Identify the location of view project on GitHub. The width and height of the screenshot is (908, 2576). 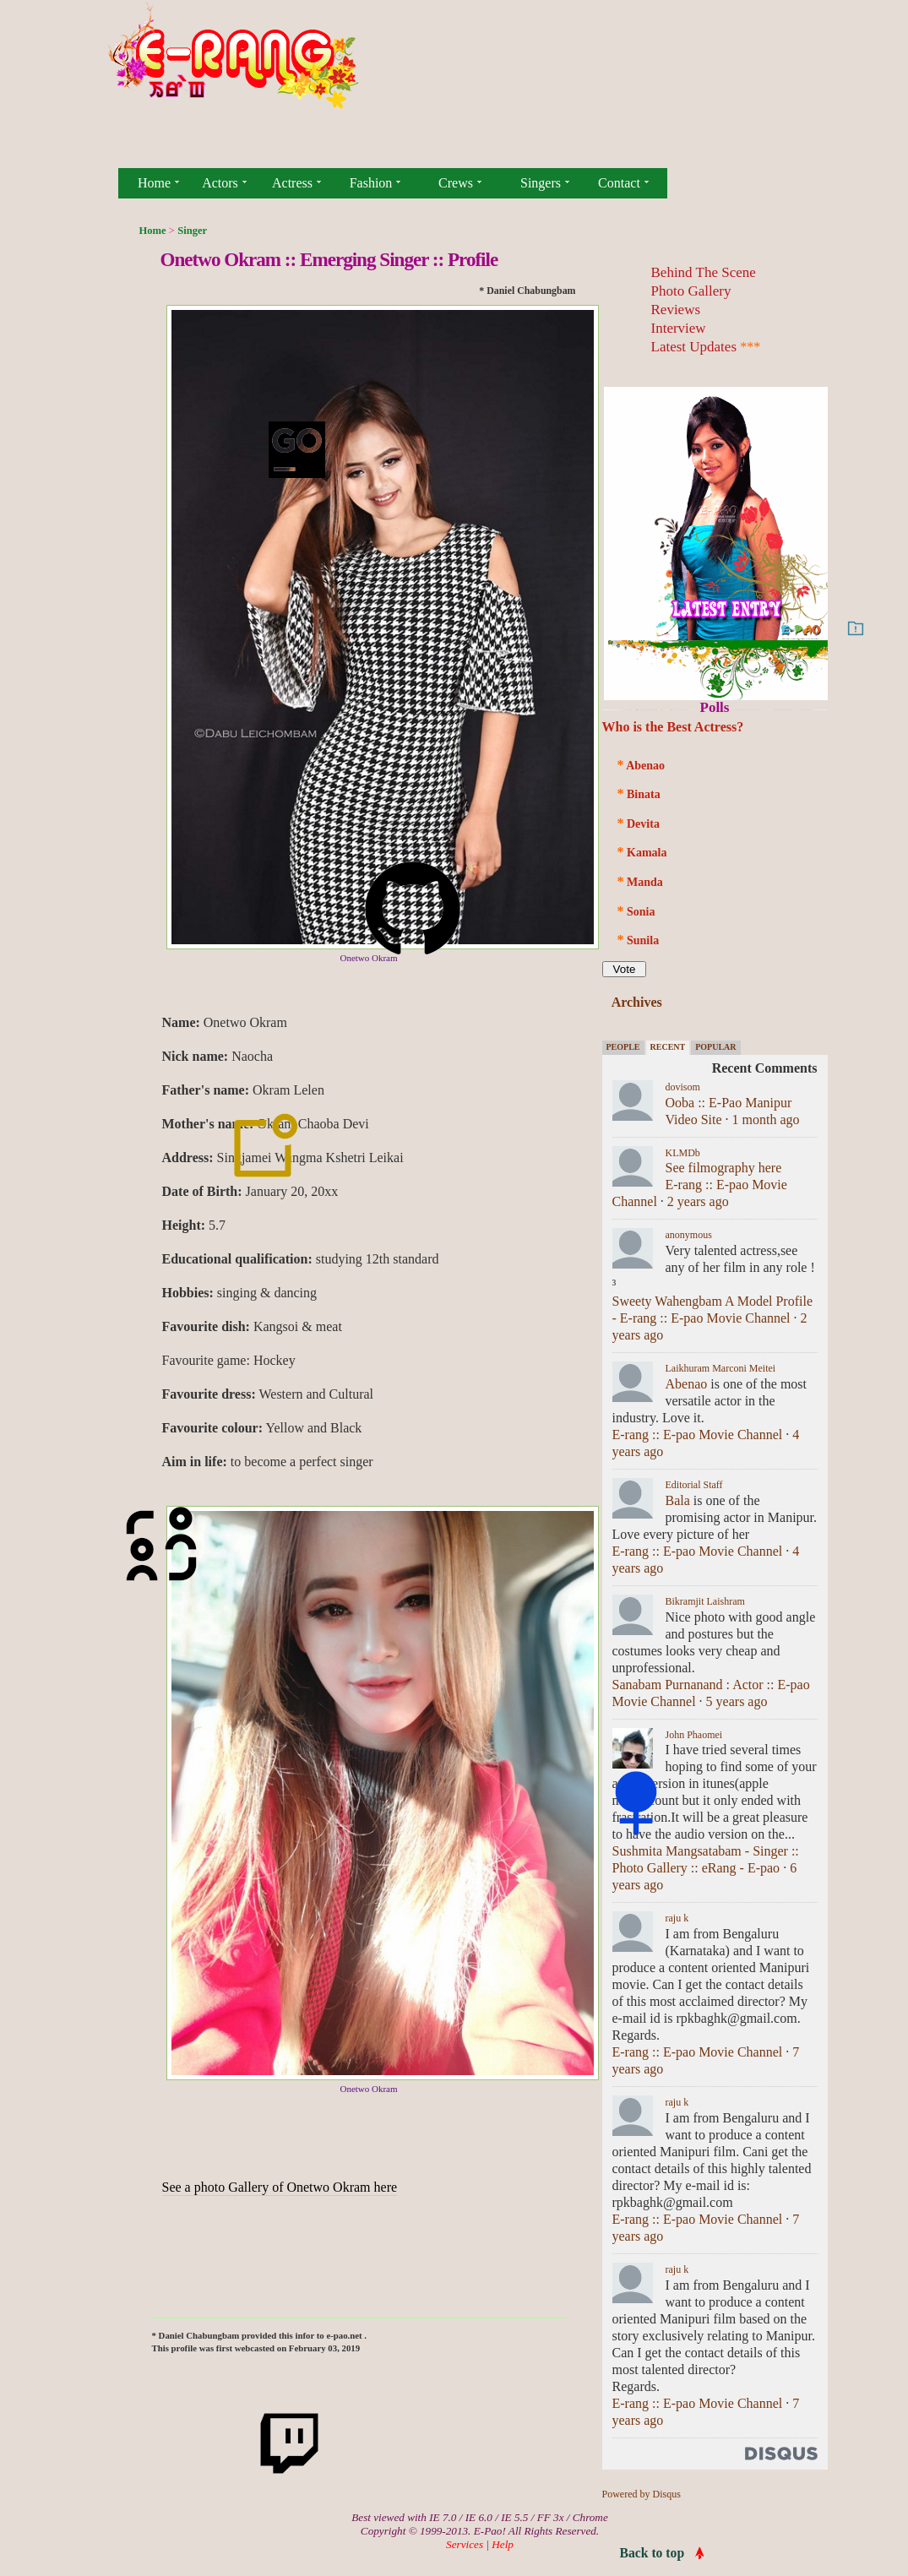
(412, 909).